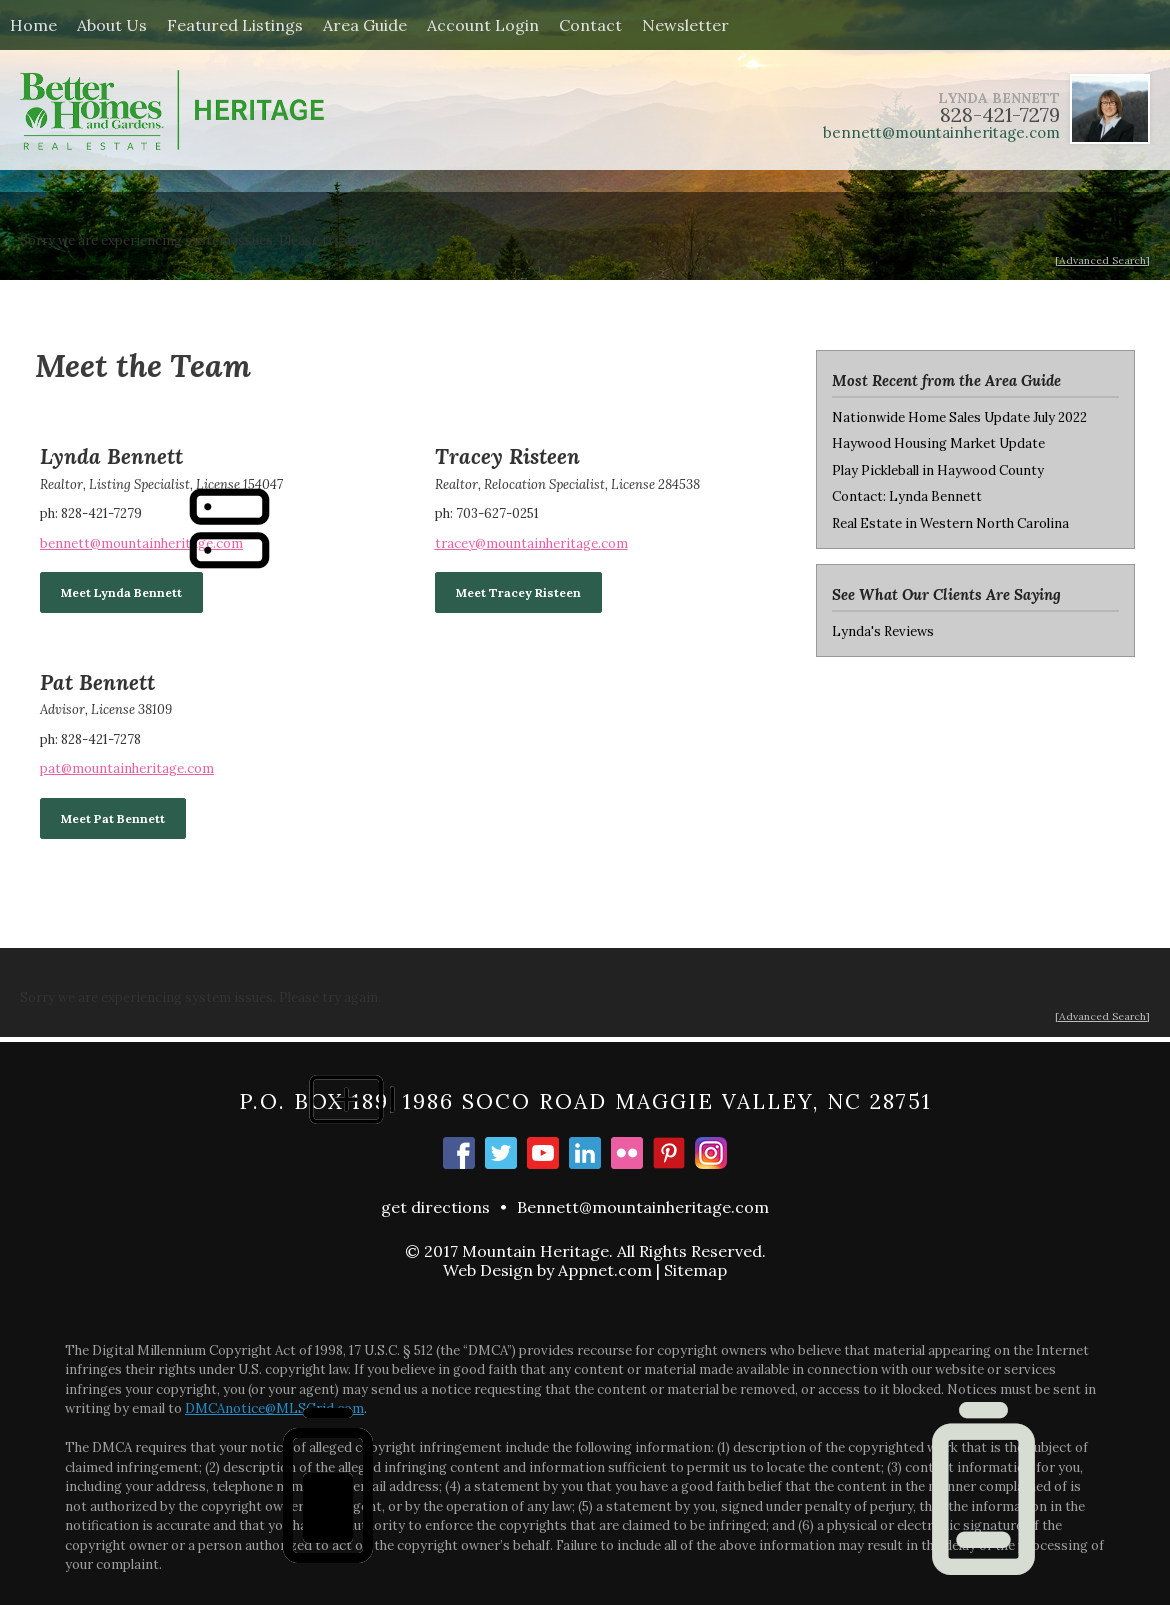 The width and height of the screenshot is (1170, 1605). What do you see at coordinates (983, 1488) in the screenshot?
I see `indicates low battery level` at bounding box center [983, 1488].